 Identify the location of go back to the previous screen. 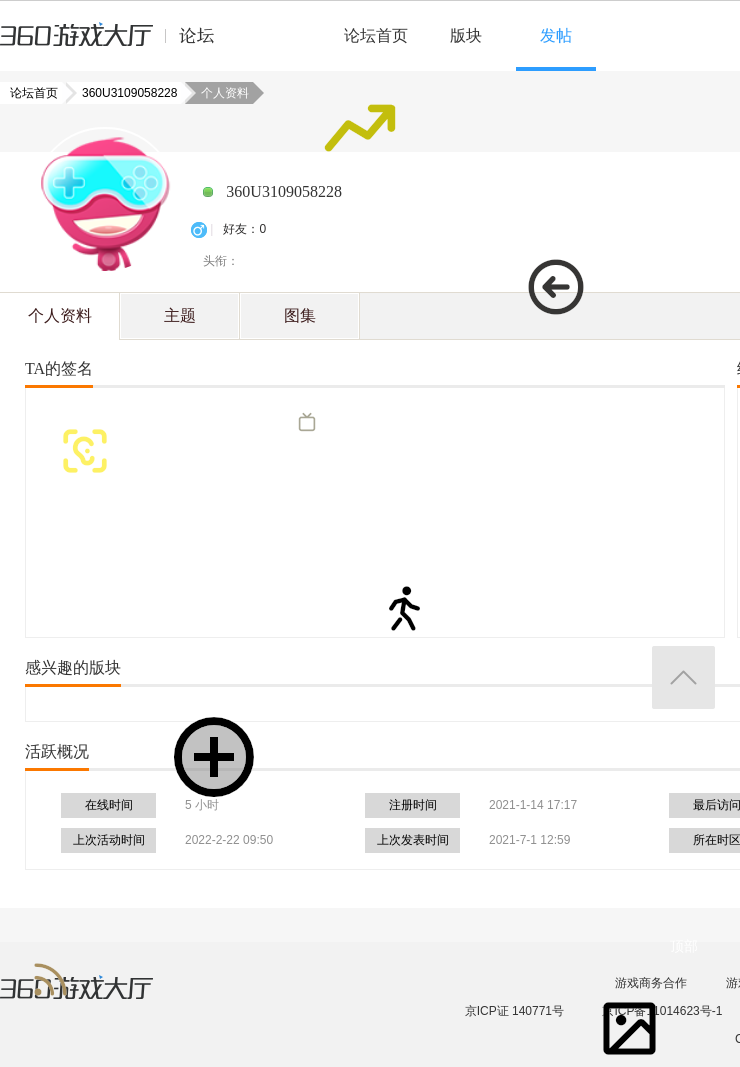
(556, 287).